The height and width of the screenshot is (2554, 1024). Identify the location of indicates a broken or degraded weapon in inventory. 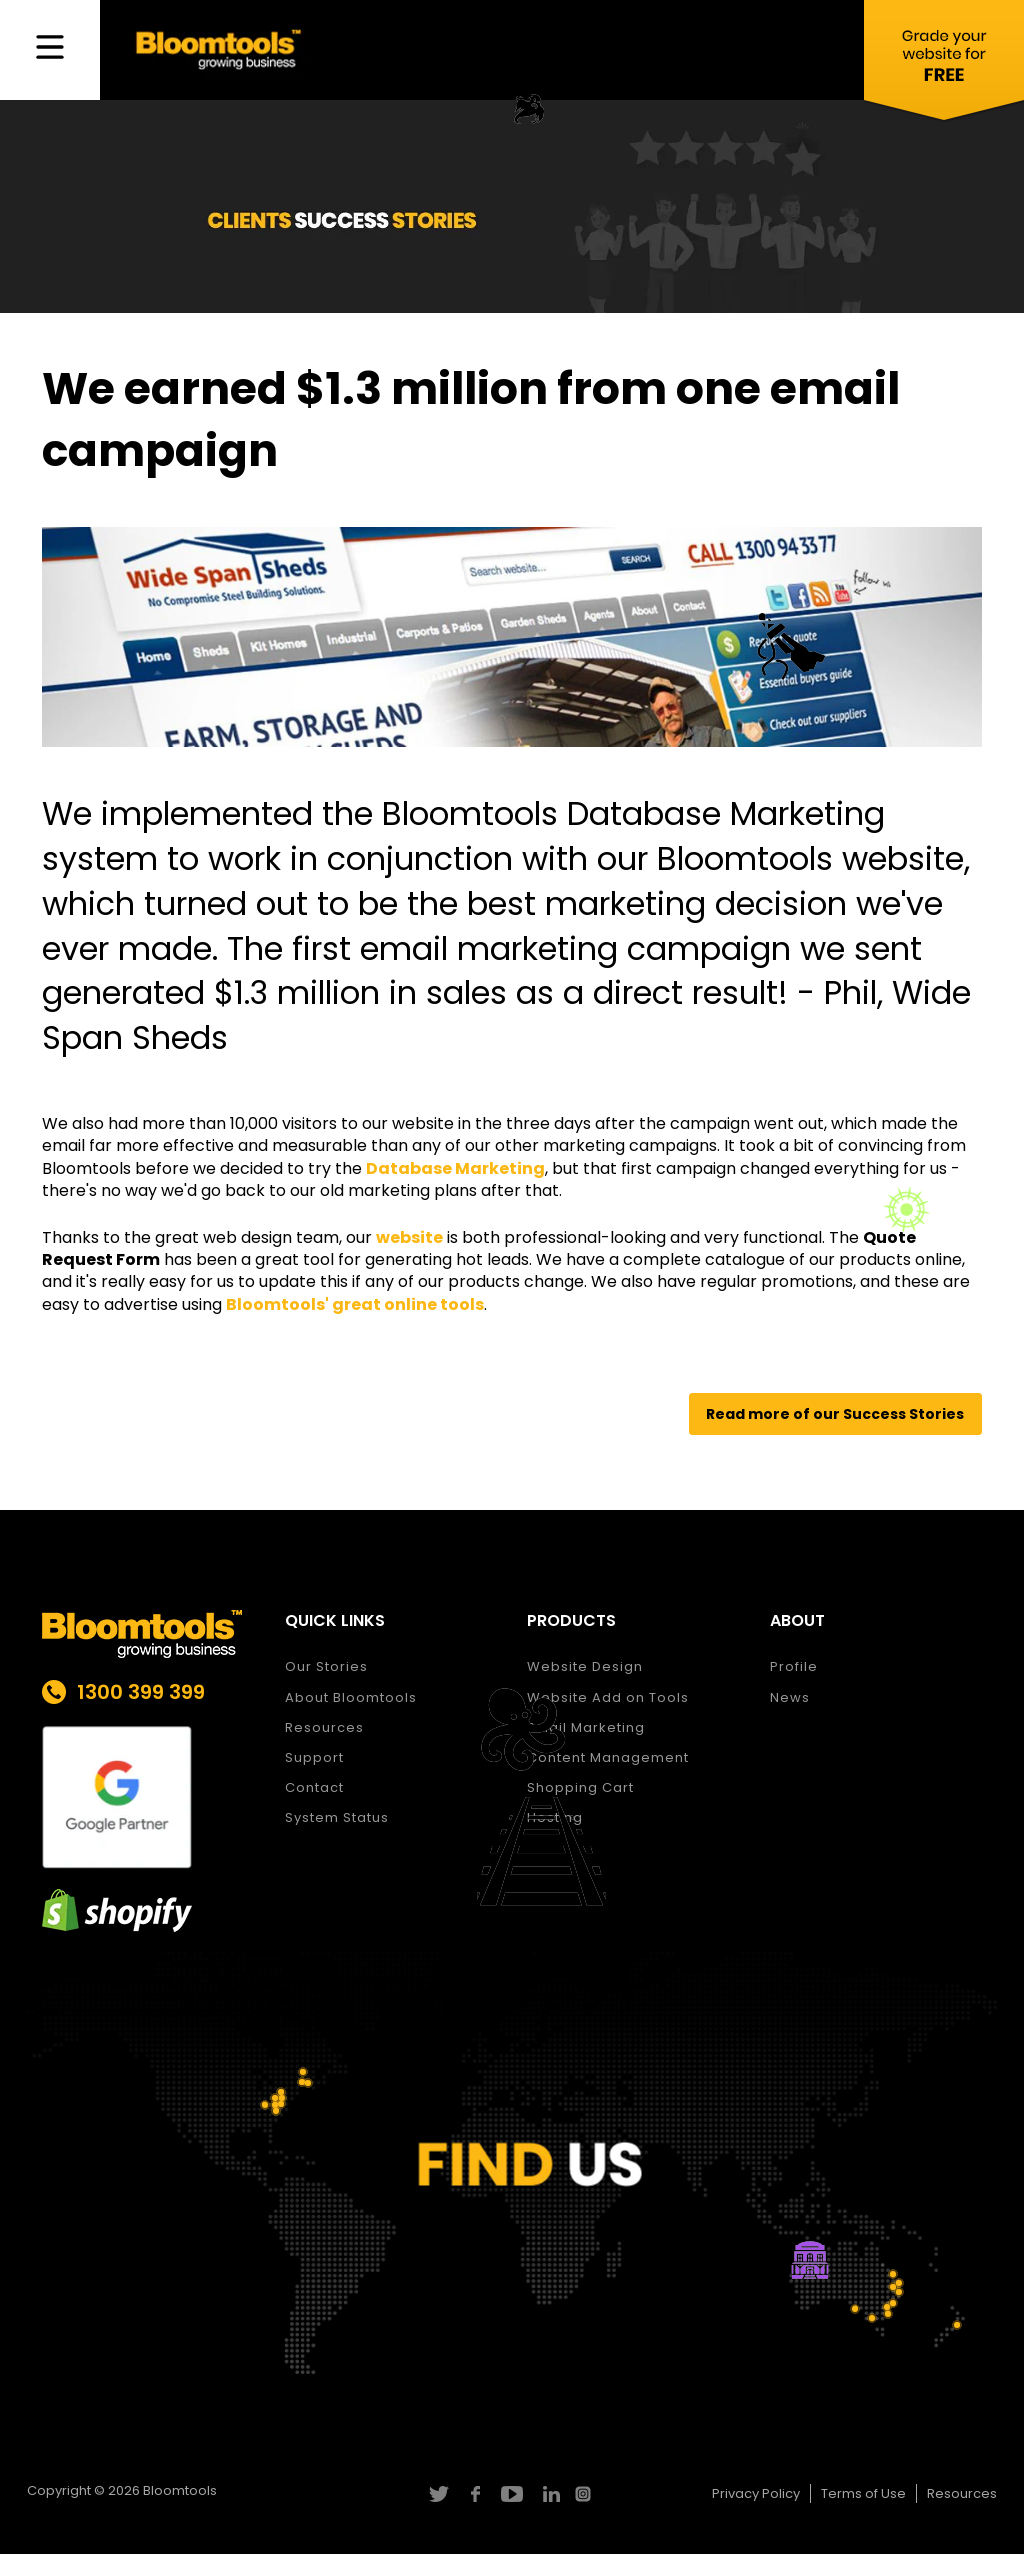
(791, 646).